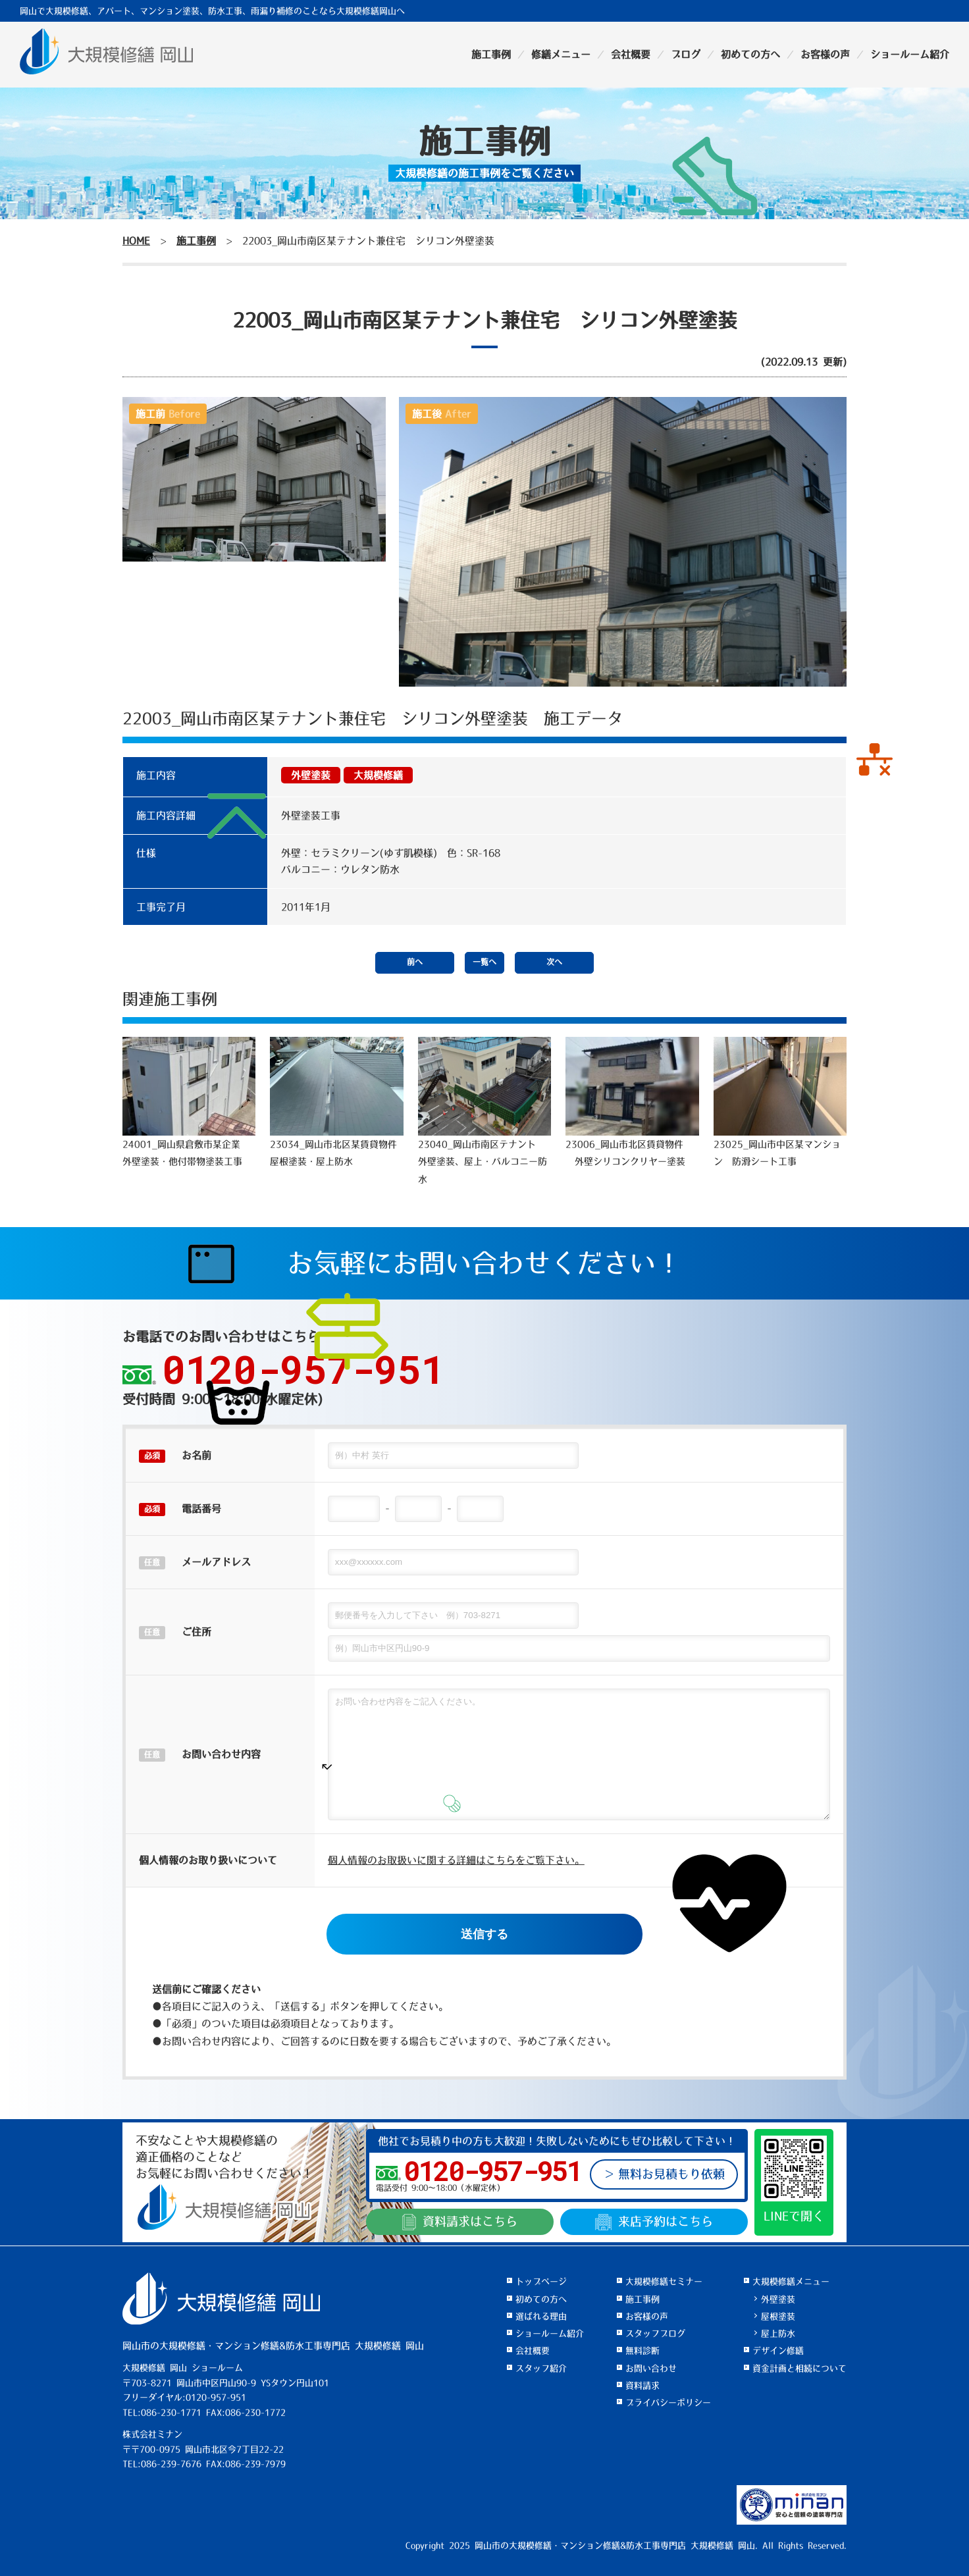 This screenshot has height=2576, width=969. I want to click on subtract or remove a shape from selection, so click(452, 1803).